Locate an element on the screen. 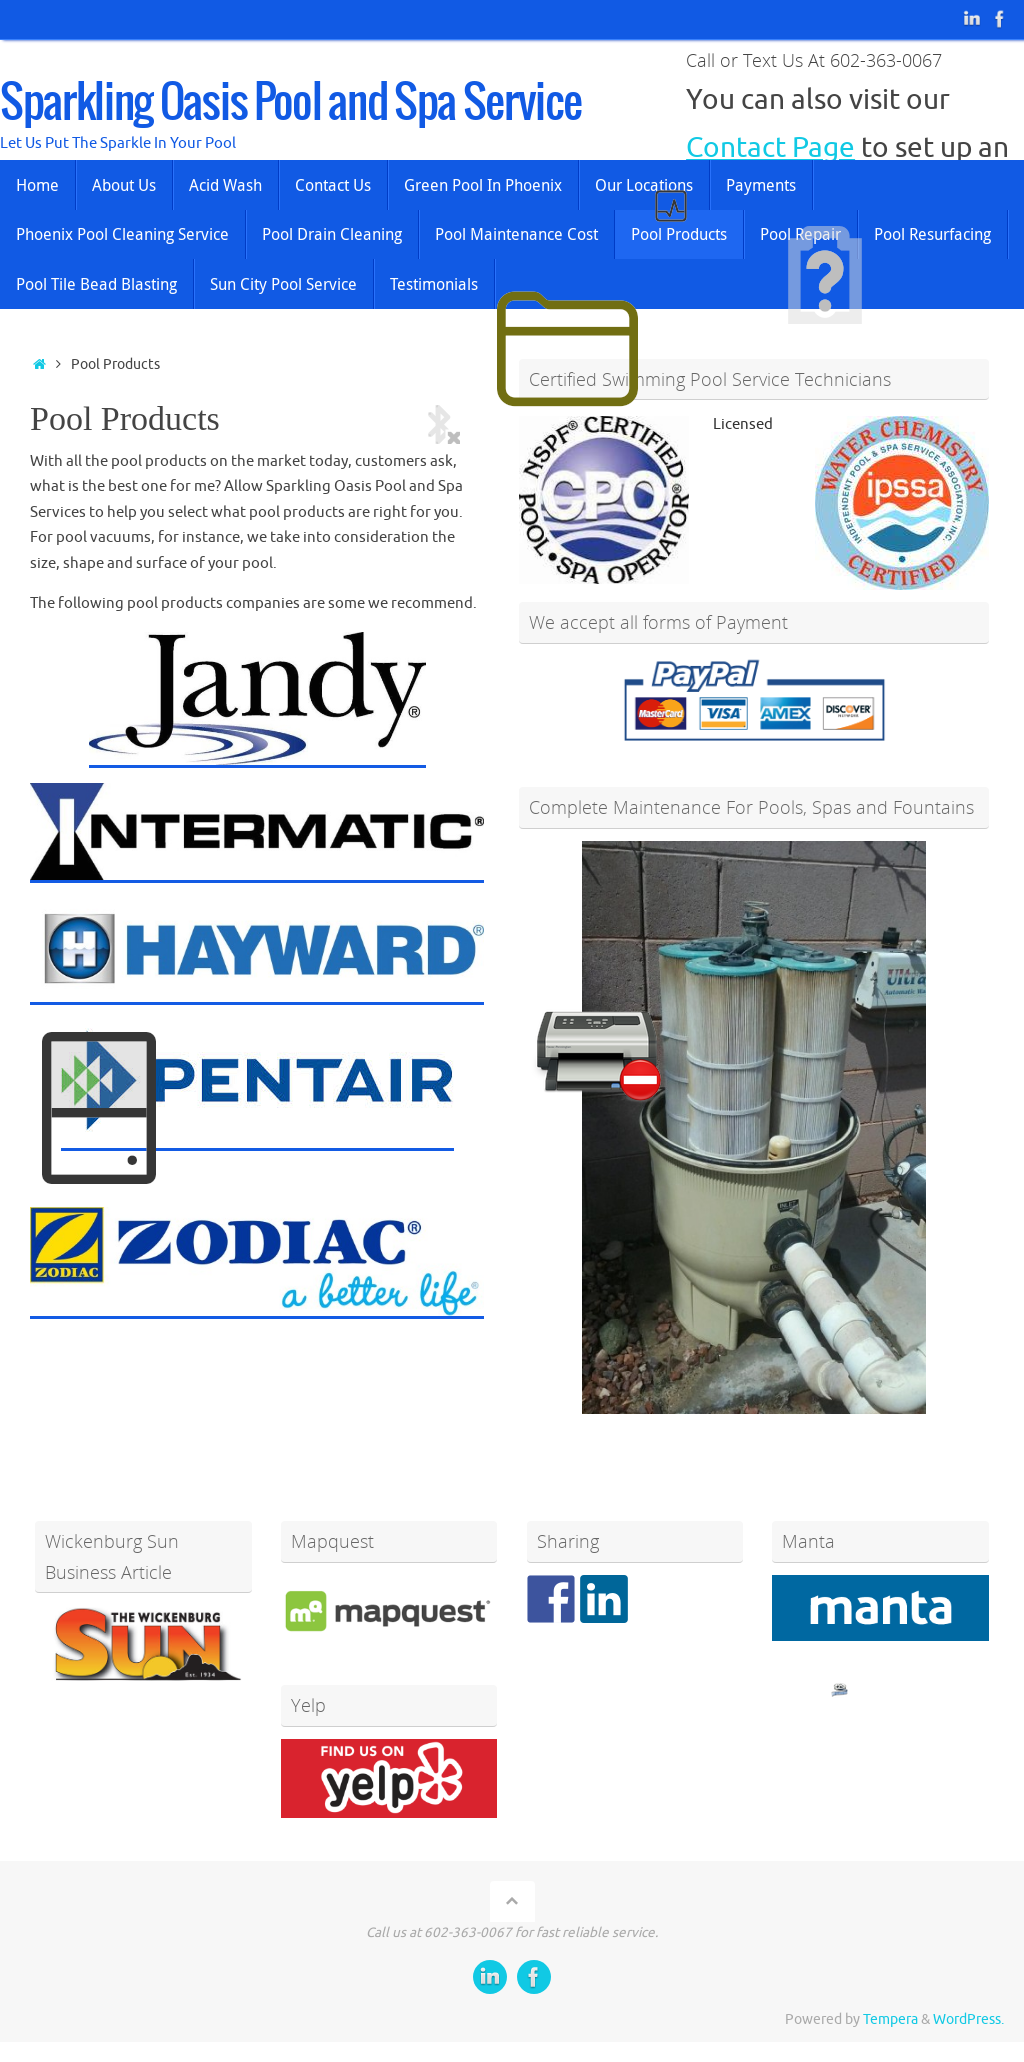 This screenshot has width=1024, height=2062. open system monitor or activity monitor is located at coordinates (671, 206).